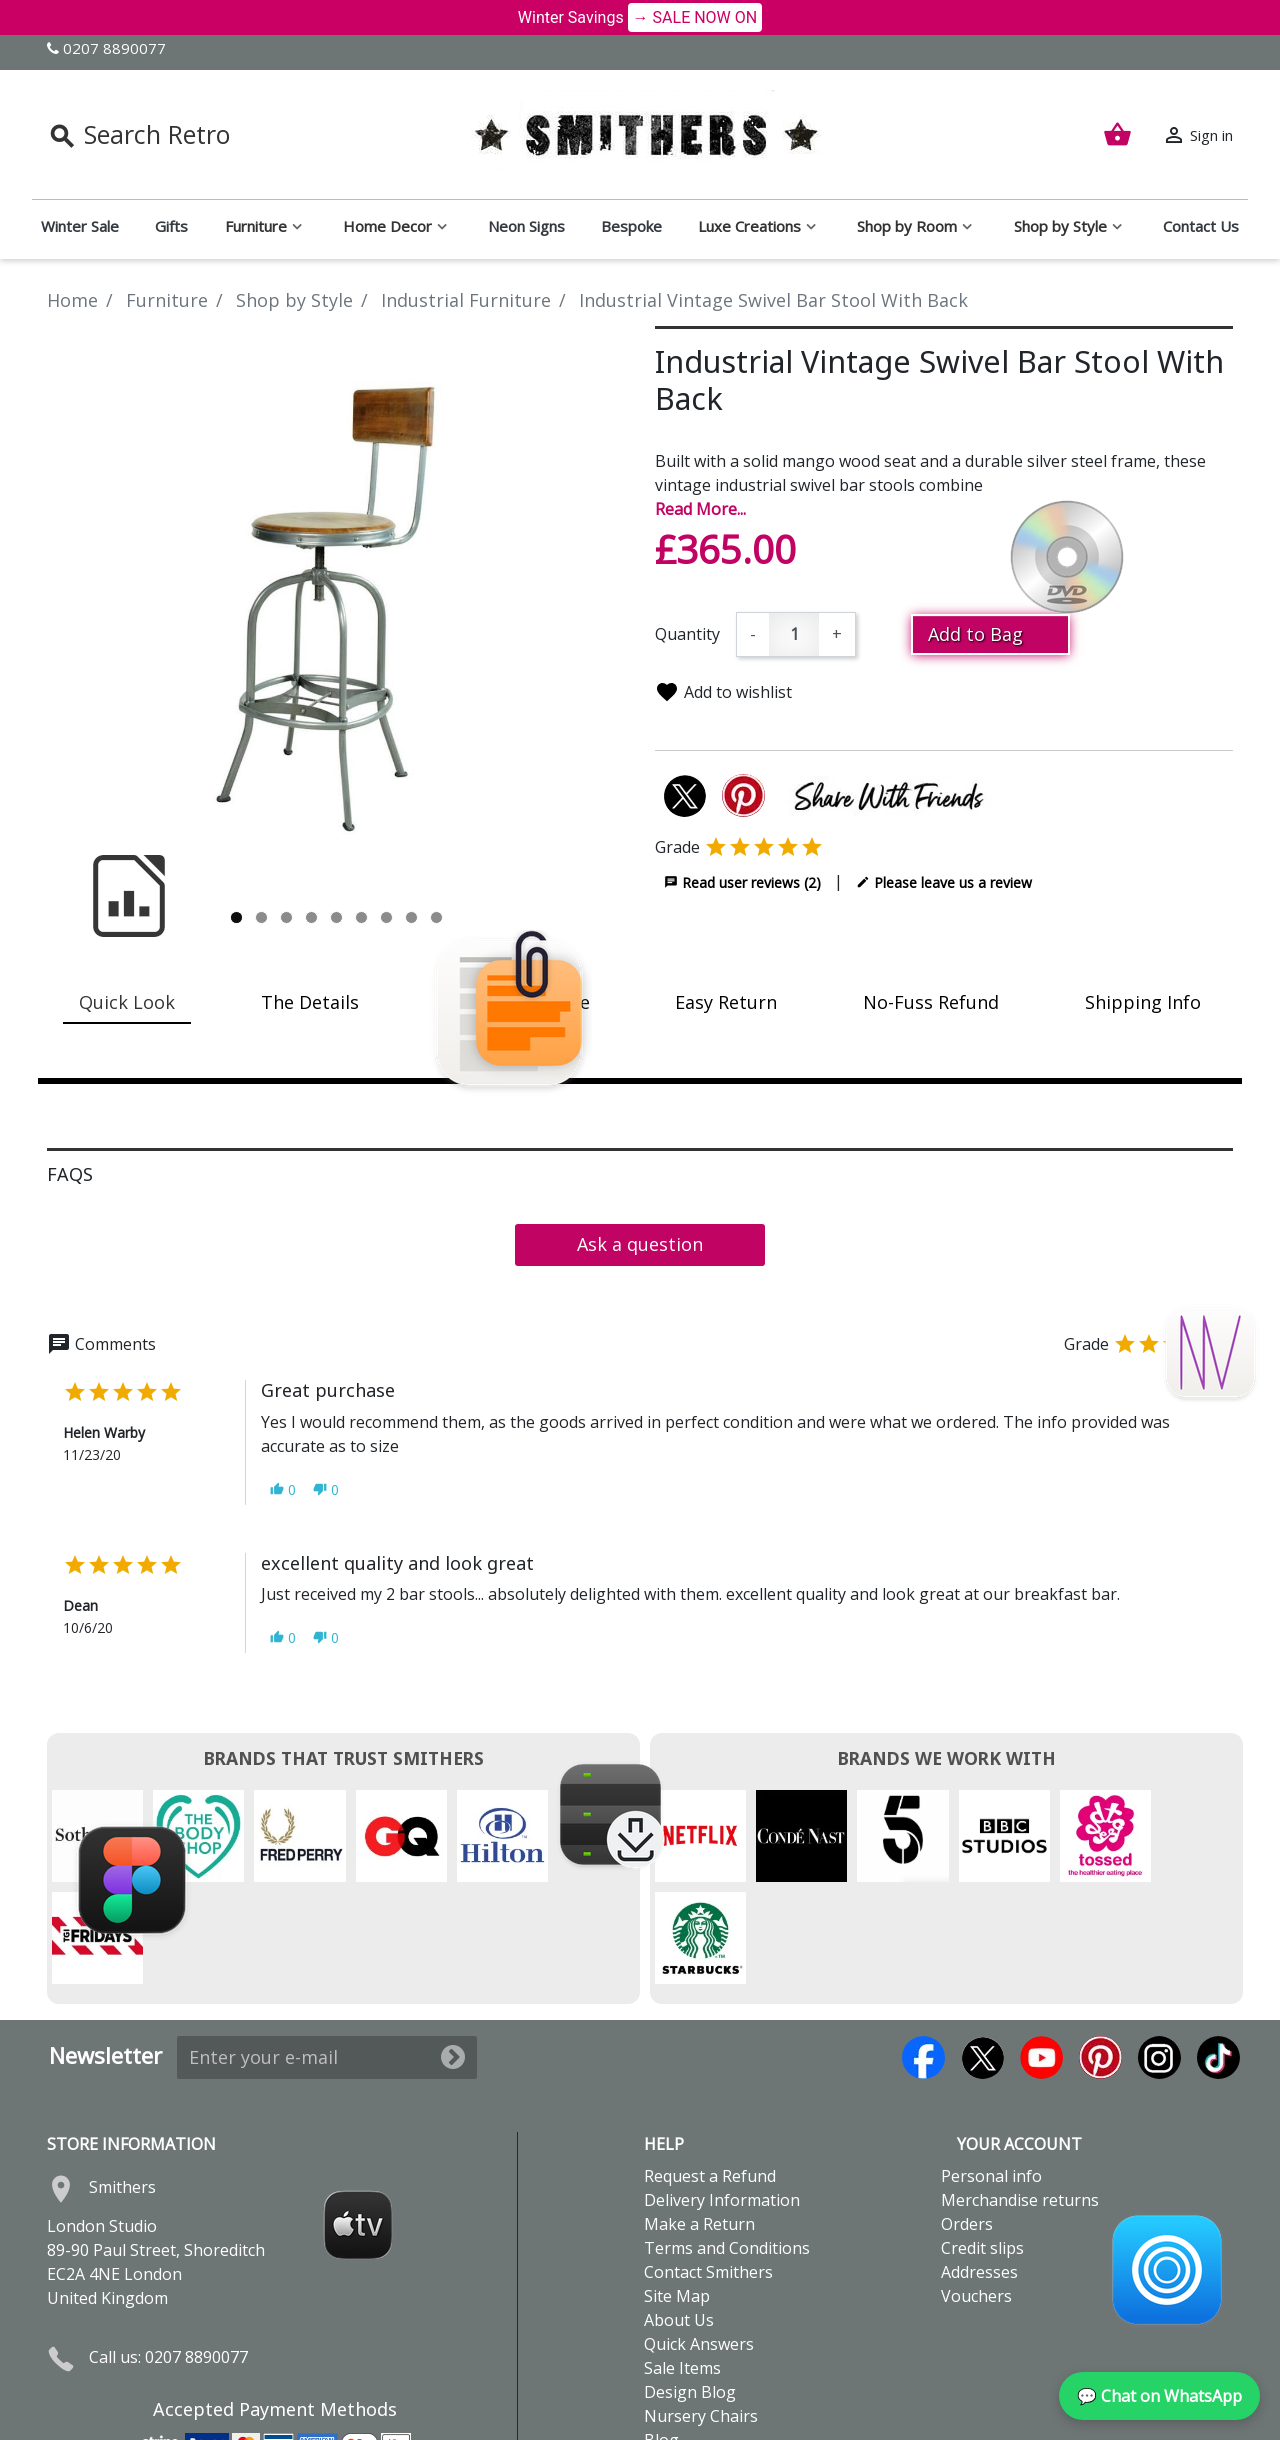  What do you see at coordinates (129, 896) in the screenshot?
I see `open LibreOffice Calc spreadsheet application` at bounding box center [129, 896].